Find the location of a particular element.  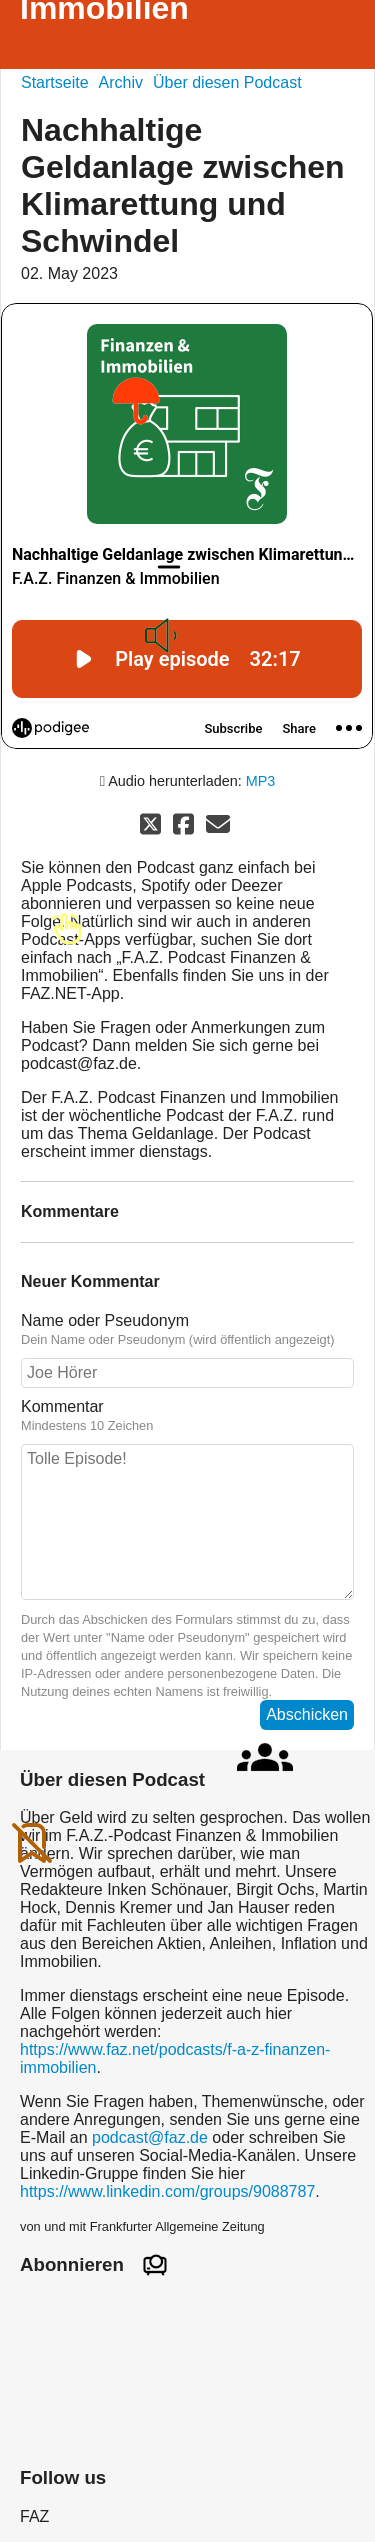

connect to a projector device is located at coordinates (155, 2265).